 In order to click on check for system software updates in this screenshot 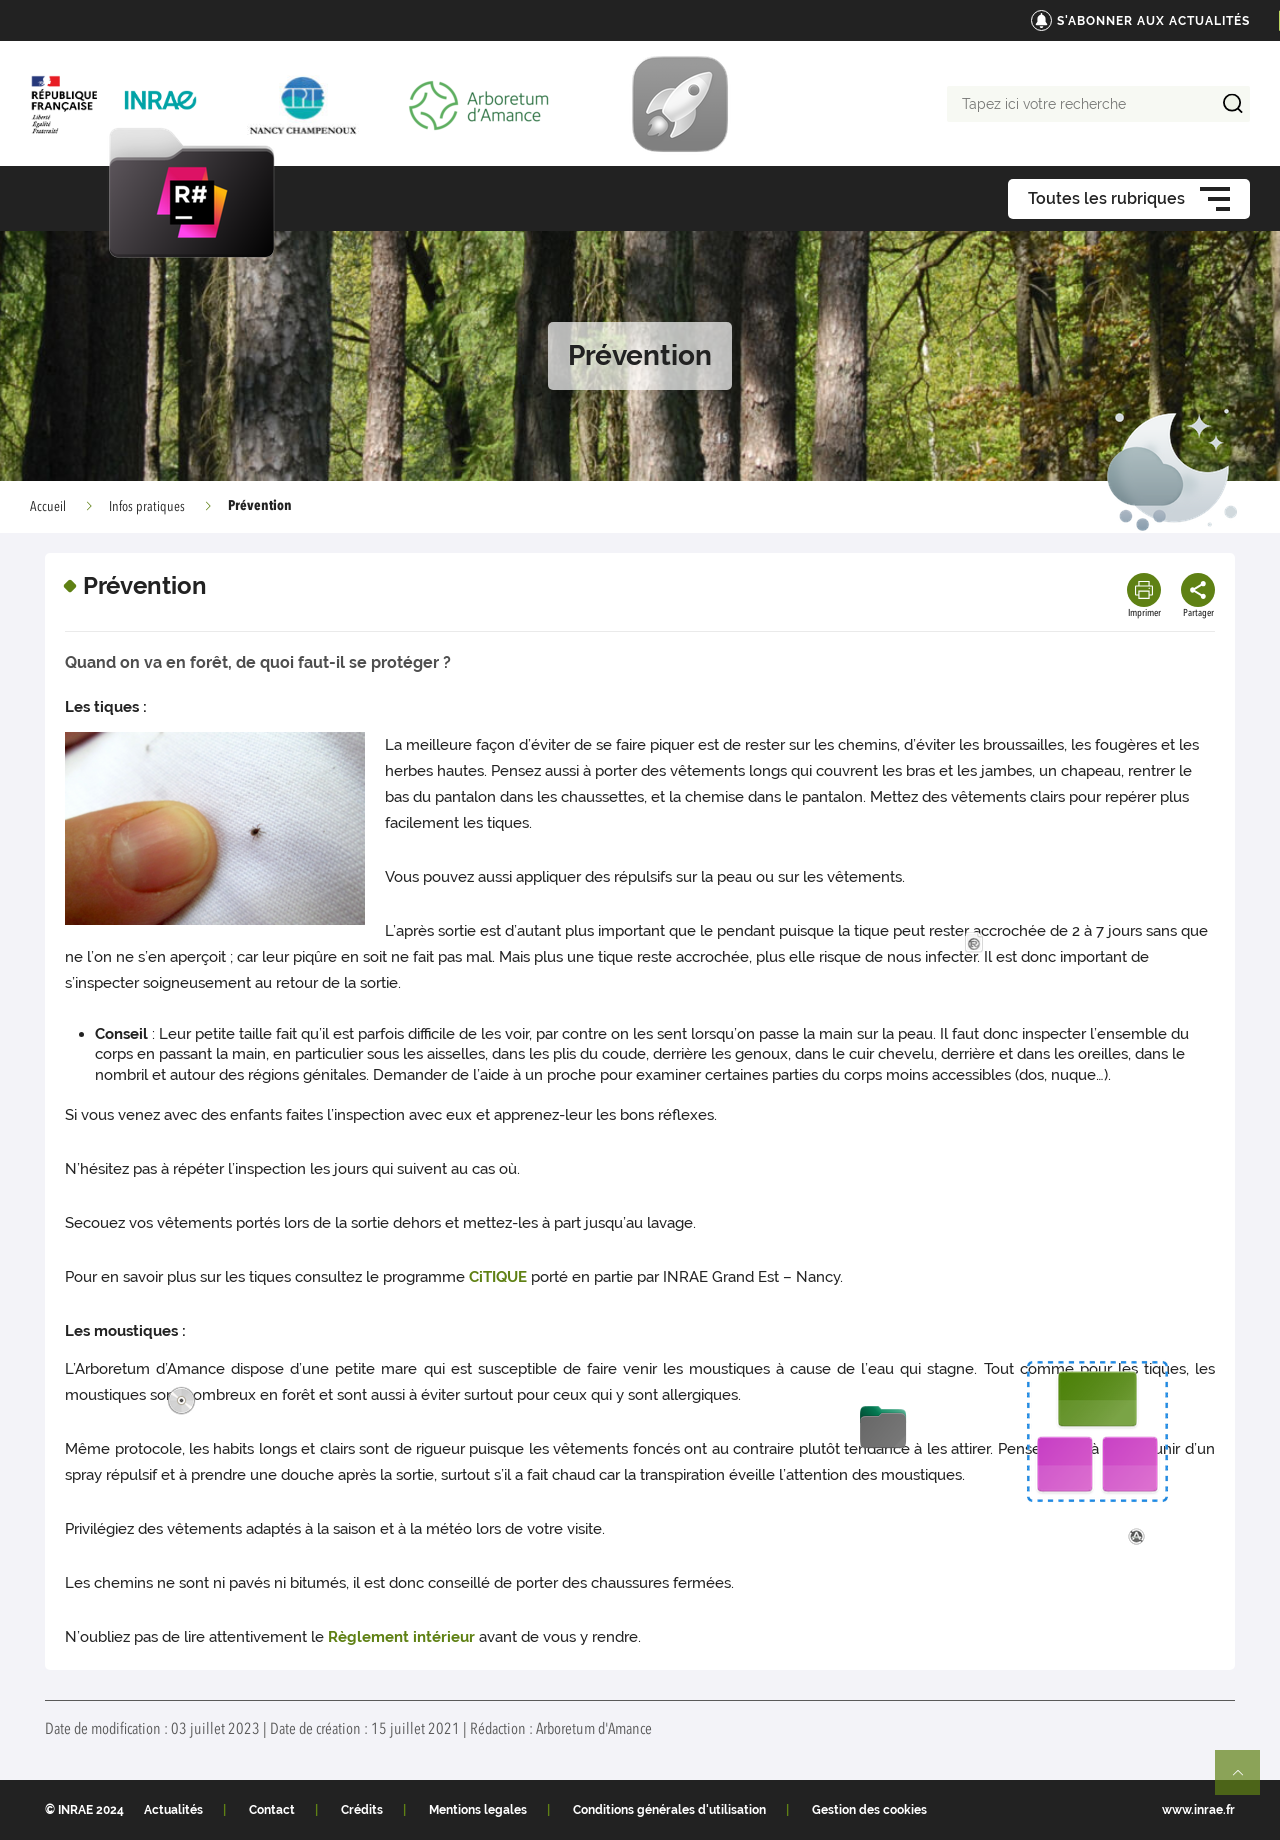, I will do `click(1136, 1536)`.